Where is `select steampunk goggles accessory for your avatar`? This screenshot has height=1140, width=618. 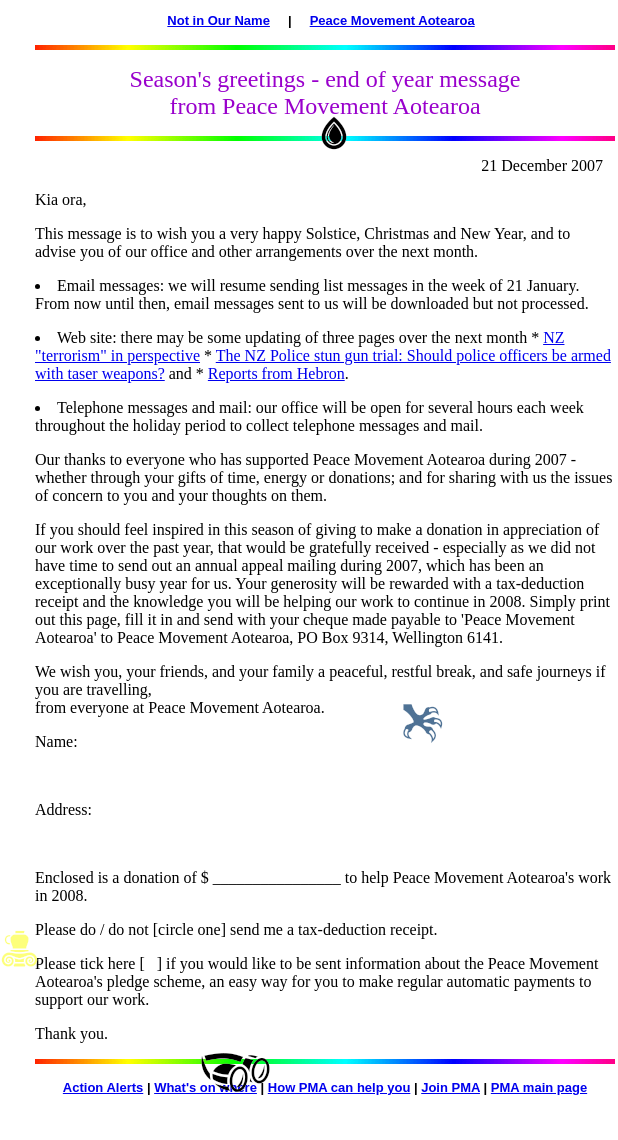
select steampunk goggles accessory for your avatar is located at coordinates (235, 1072).